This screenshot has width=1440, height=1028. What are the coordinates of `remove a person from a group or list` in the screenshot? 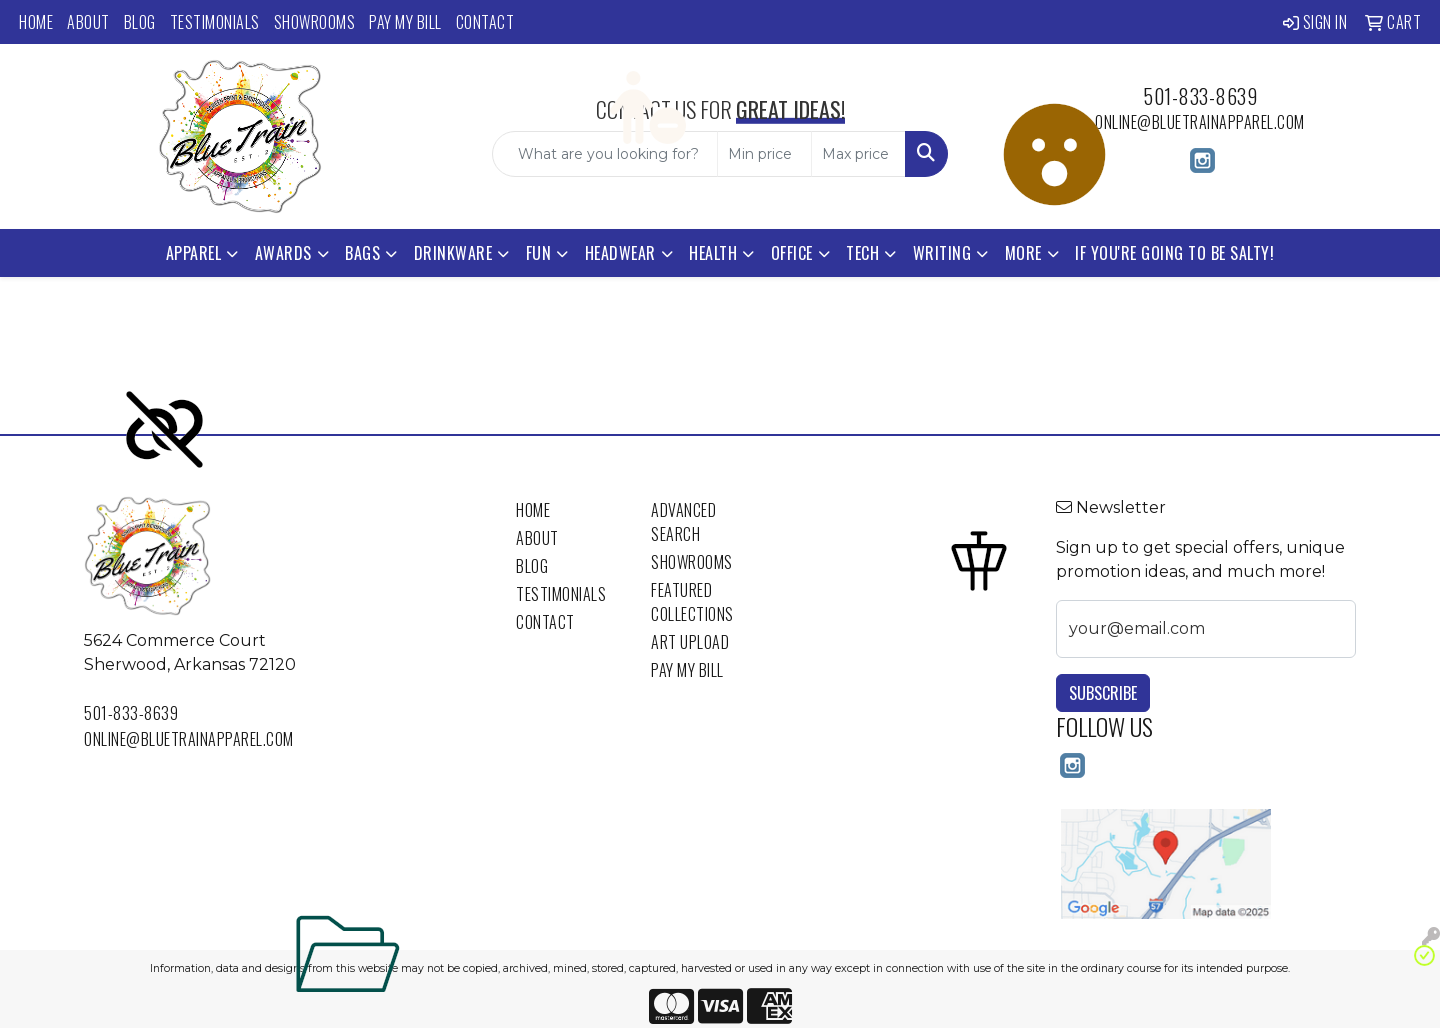 It's located at (645, 107).